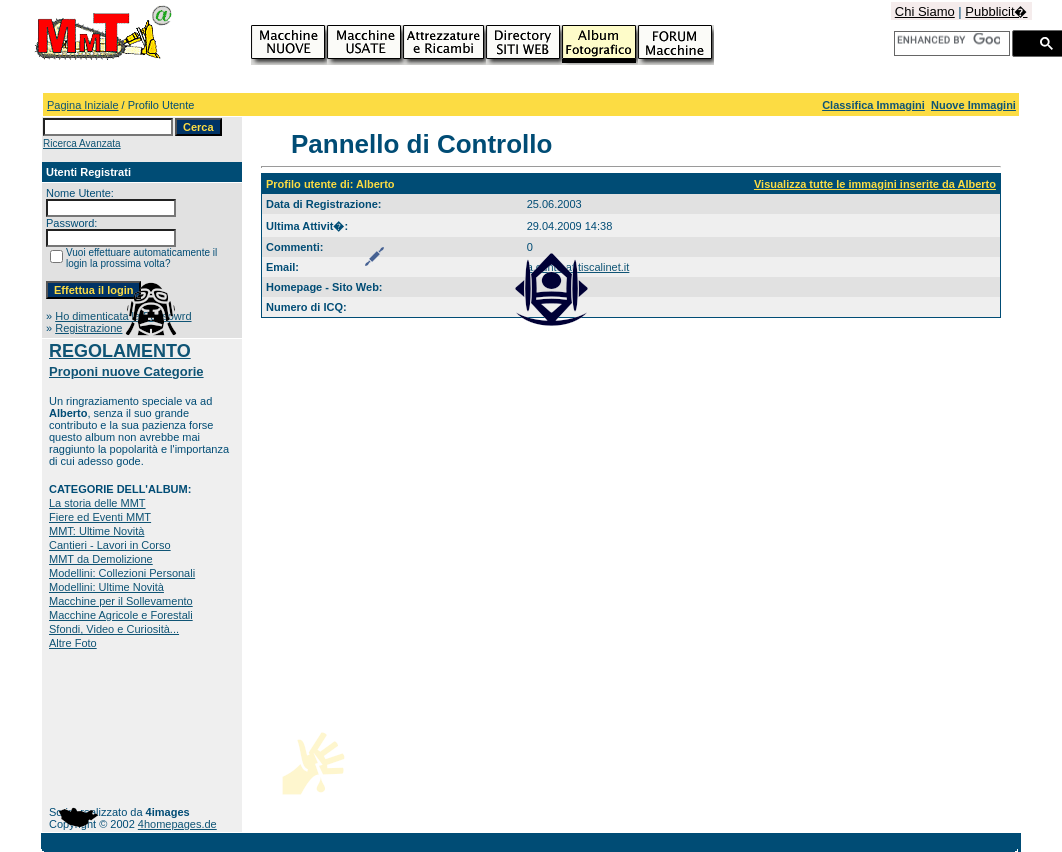 The width and height of the screenshot is (1062, 852). I want to click on select mongolia as your country or region, so click(78, 817).